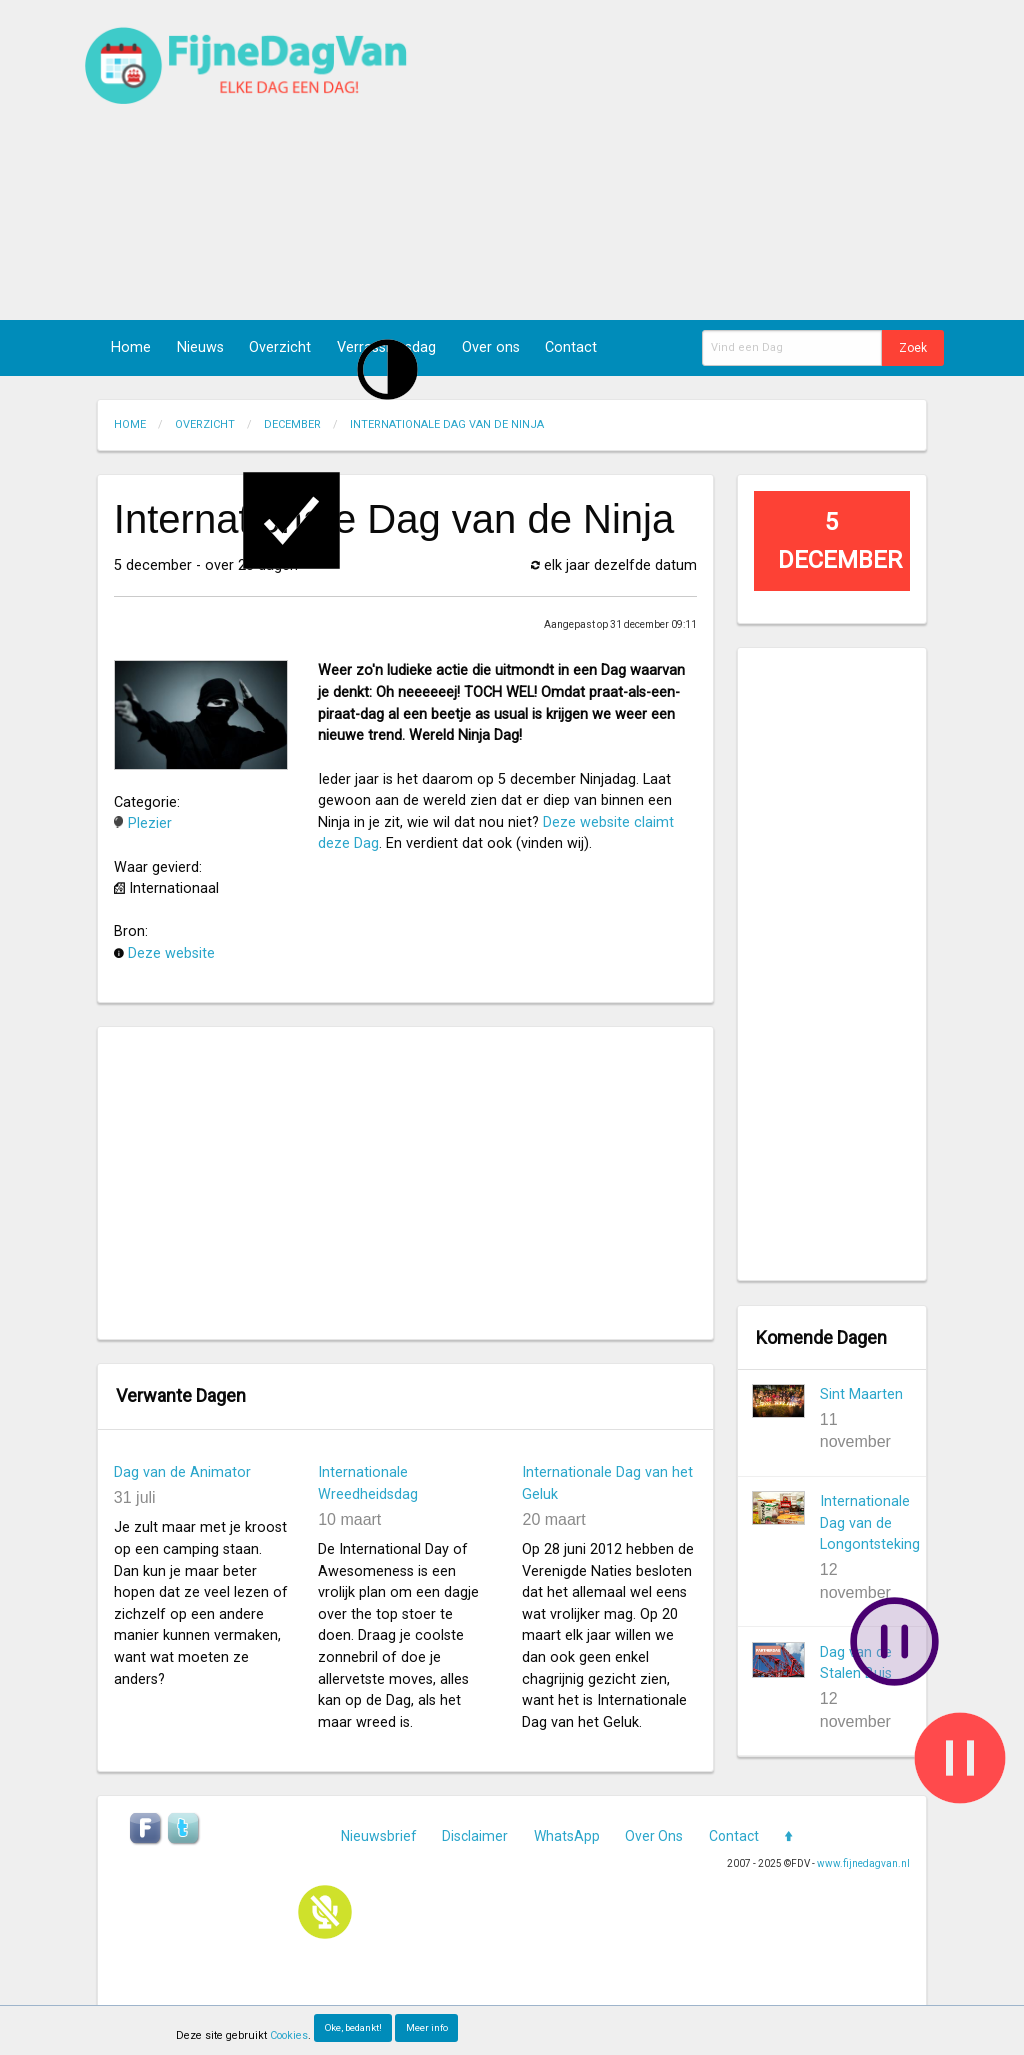 This screenshot has width=1024, height=2055. What do you see at coordinates (894, 1641) in the screenshot?
I see `pause media playback` at bounding box center [894, 1641].